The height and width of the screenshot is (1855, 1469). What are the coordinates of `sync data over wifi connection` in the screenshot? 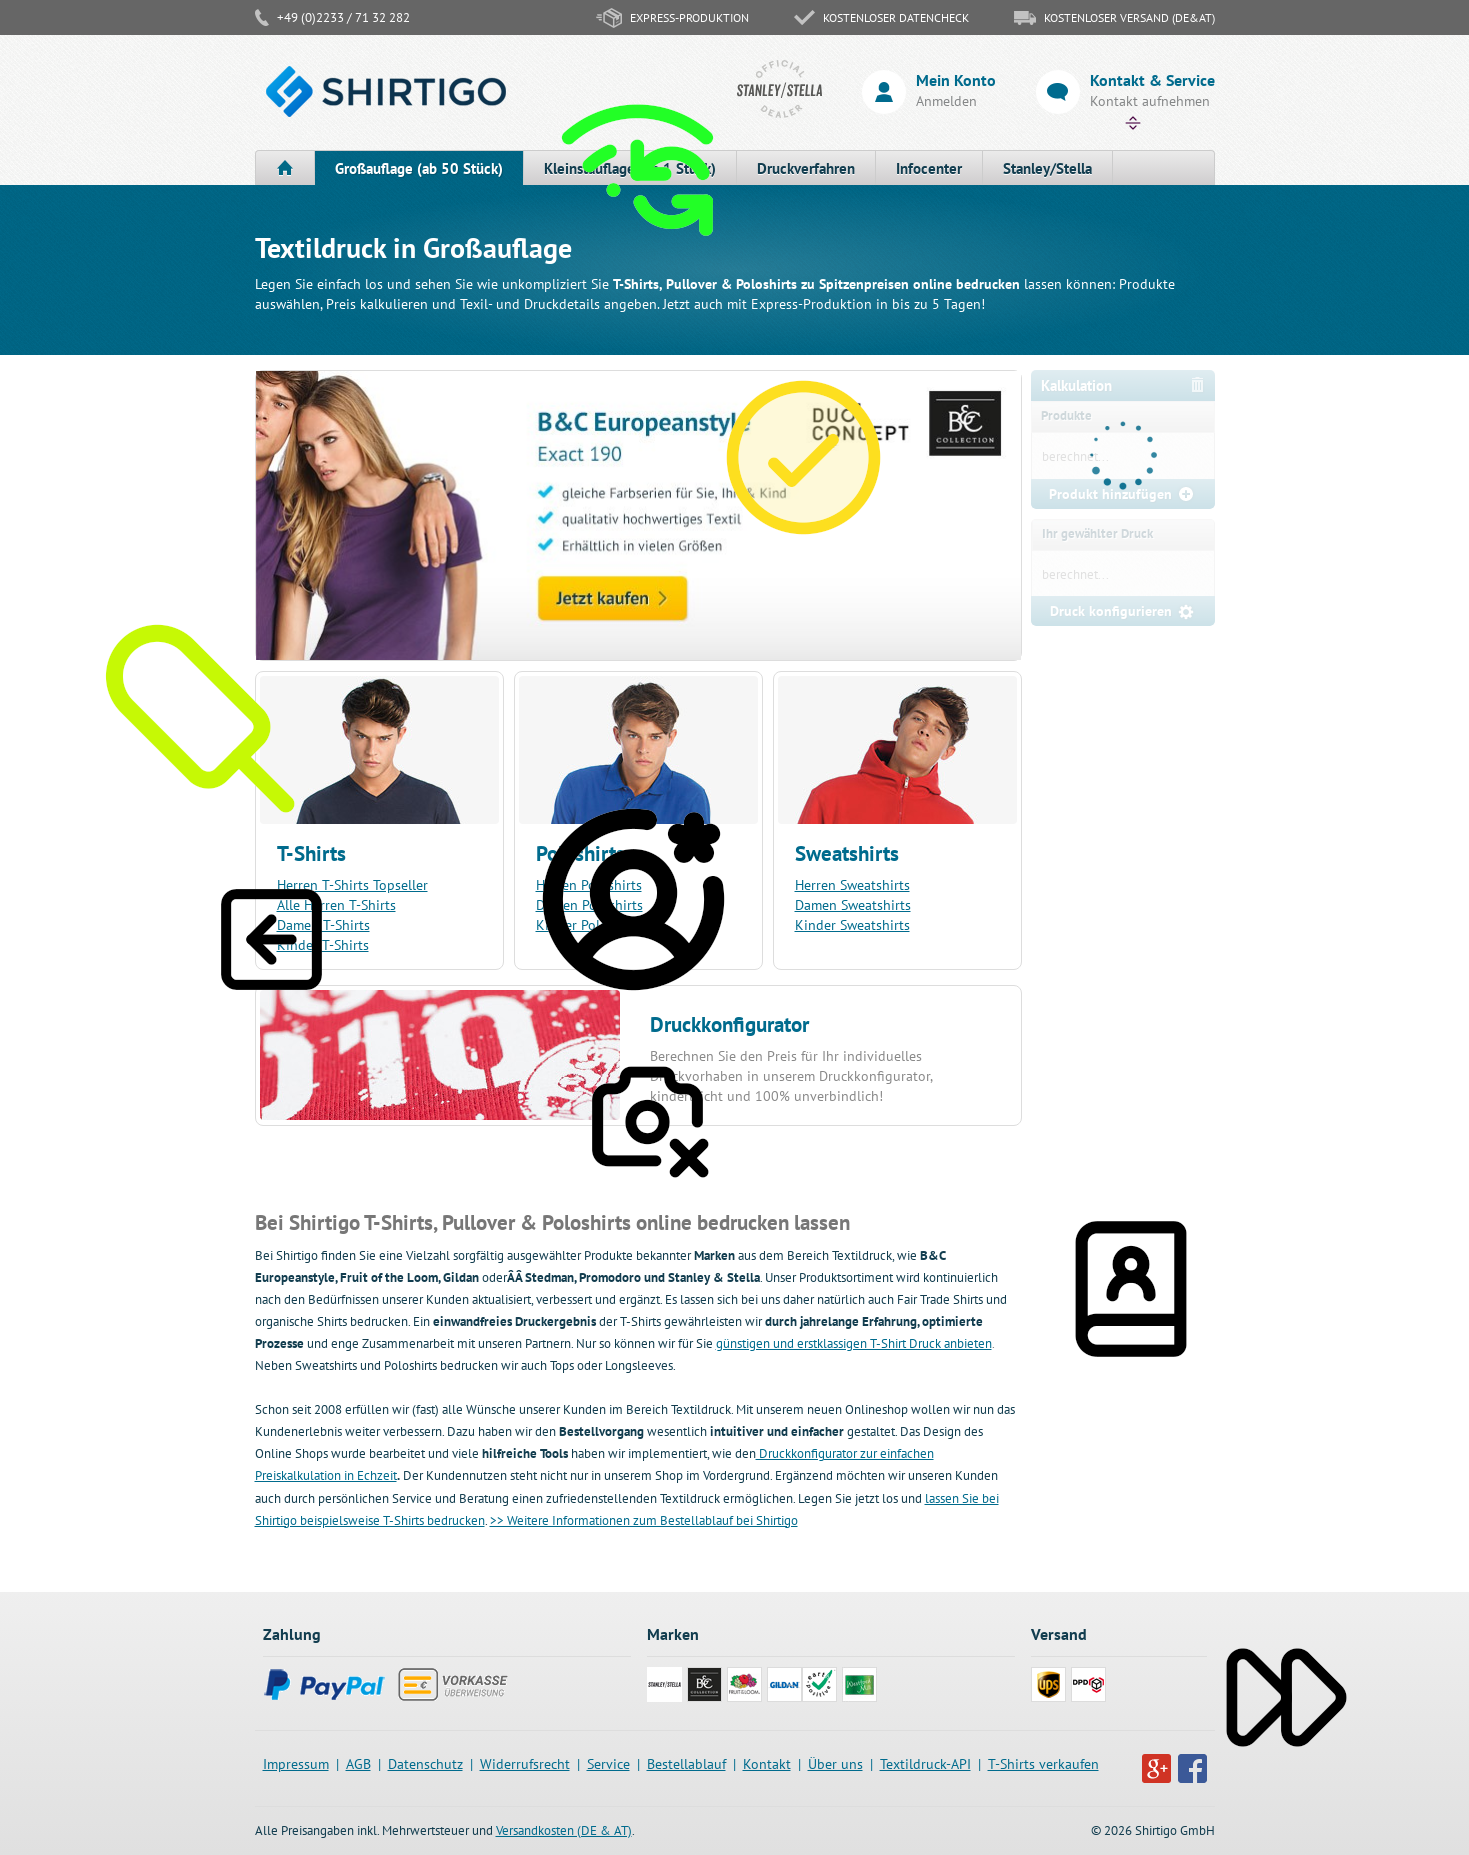 It's located at (637, 159).